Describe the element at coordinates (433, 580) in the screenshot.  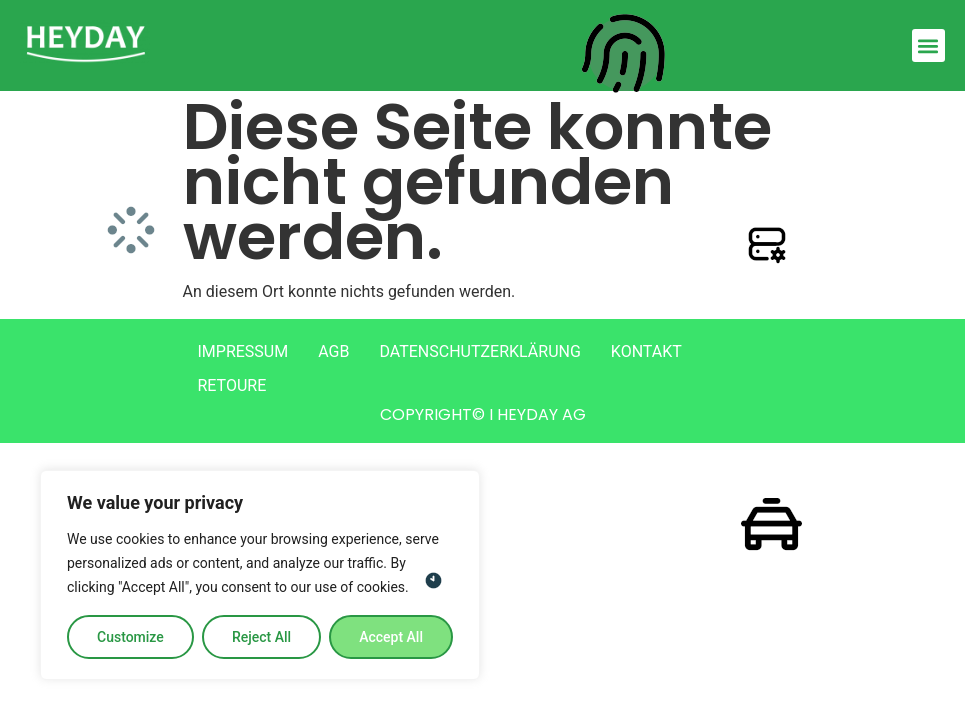
I see `indicates the current time is 10 o'clock` at that location.